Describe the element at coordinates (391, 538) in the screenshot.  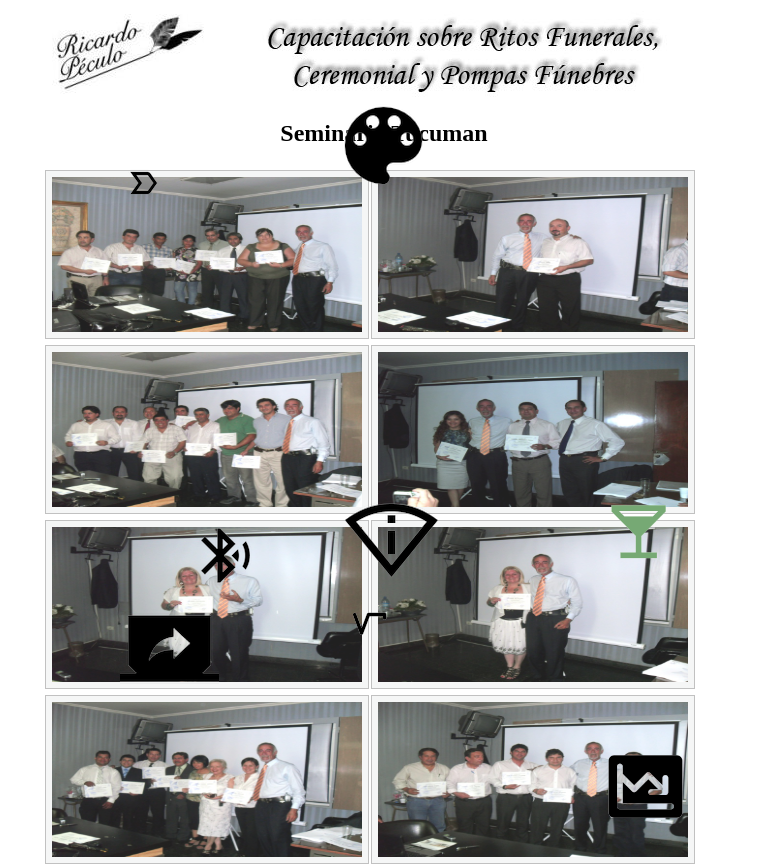
I see `view wifi network information` at that location.